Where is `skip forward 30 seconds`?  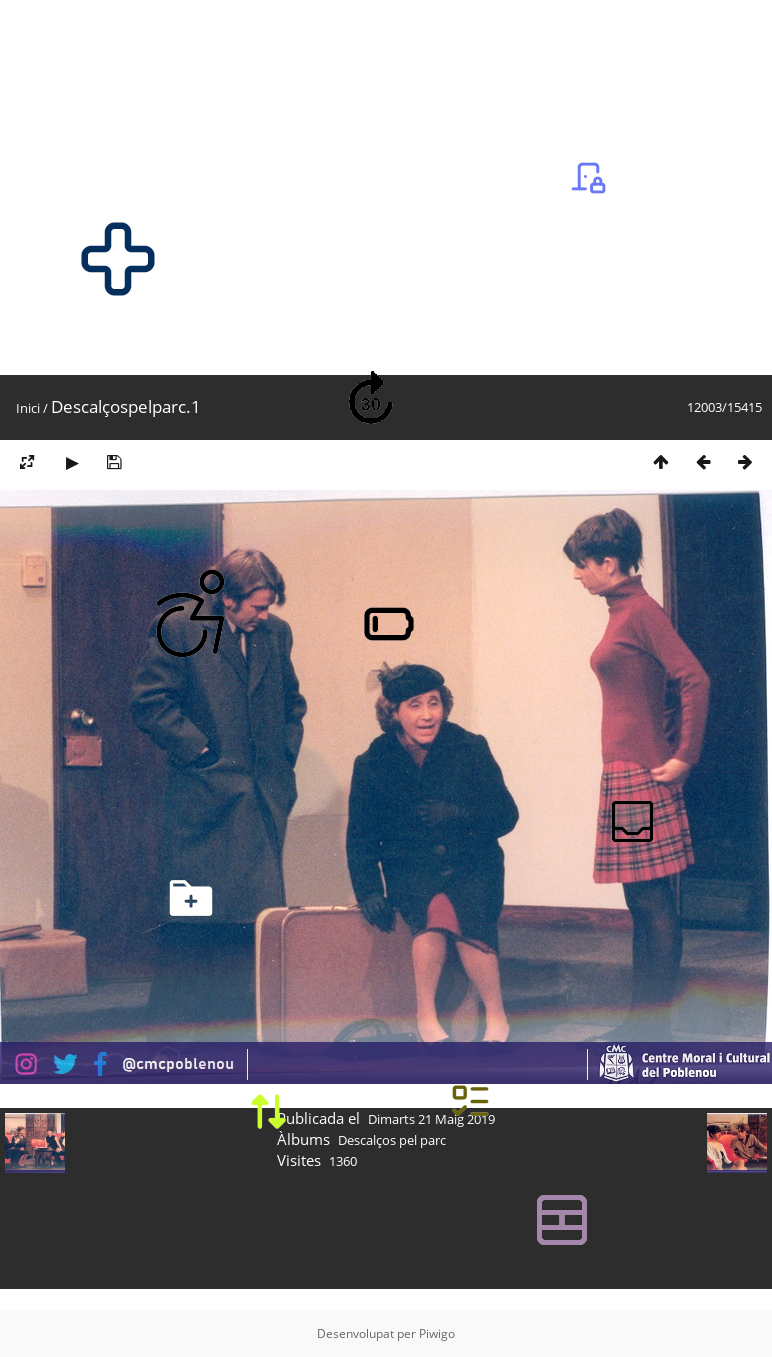 skip forward 30 seconds is located at coordinates (371, 399).